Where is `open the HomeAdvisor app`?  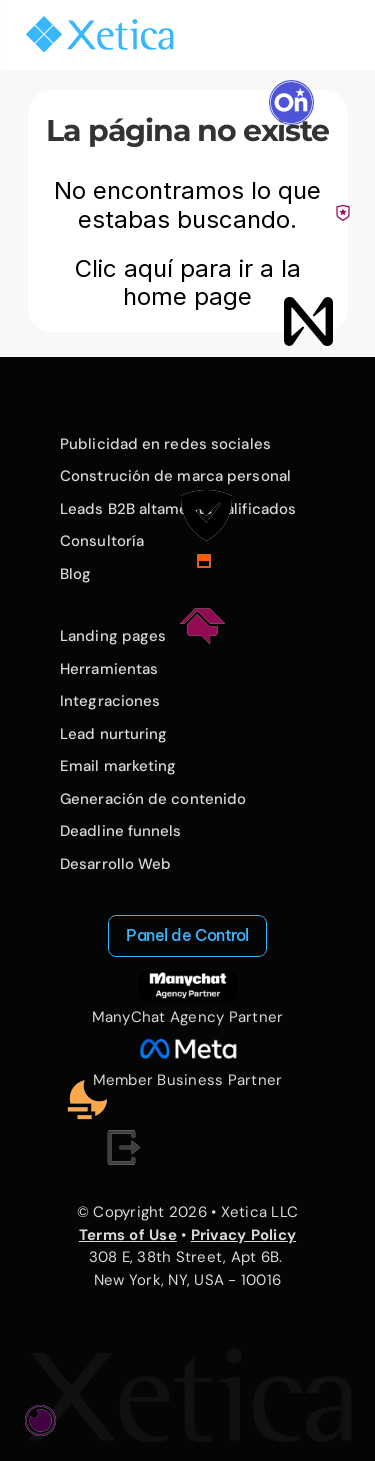 open the HomeAdvisor app is located at coordinates (202, 626).